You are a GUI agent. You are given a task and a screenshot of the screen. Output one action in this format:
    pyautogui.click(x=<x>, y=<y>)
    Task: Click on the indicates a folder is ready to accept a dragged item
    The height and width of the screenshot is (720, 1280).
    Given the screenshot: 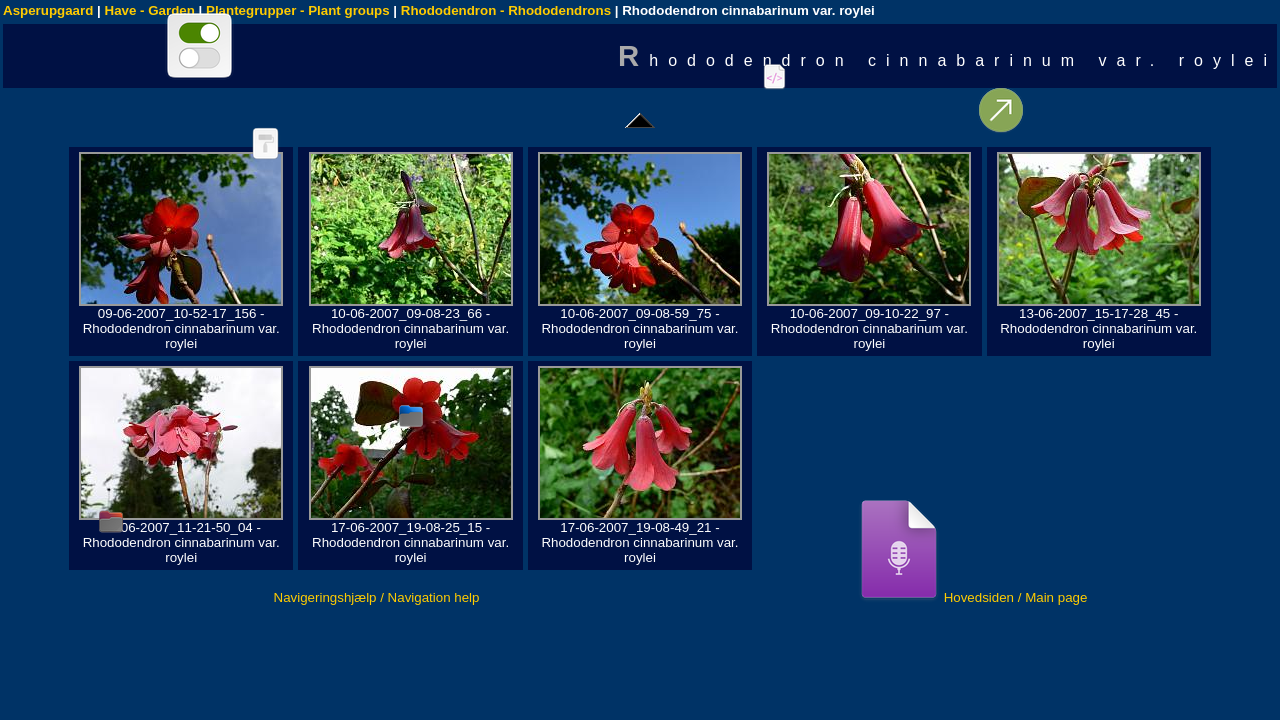 What is the action you would take?
    pyautogui.click(x=411, y=416)
    